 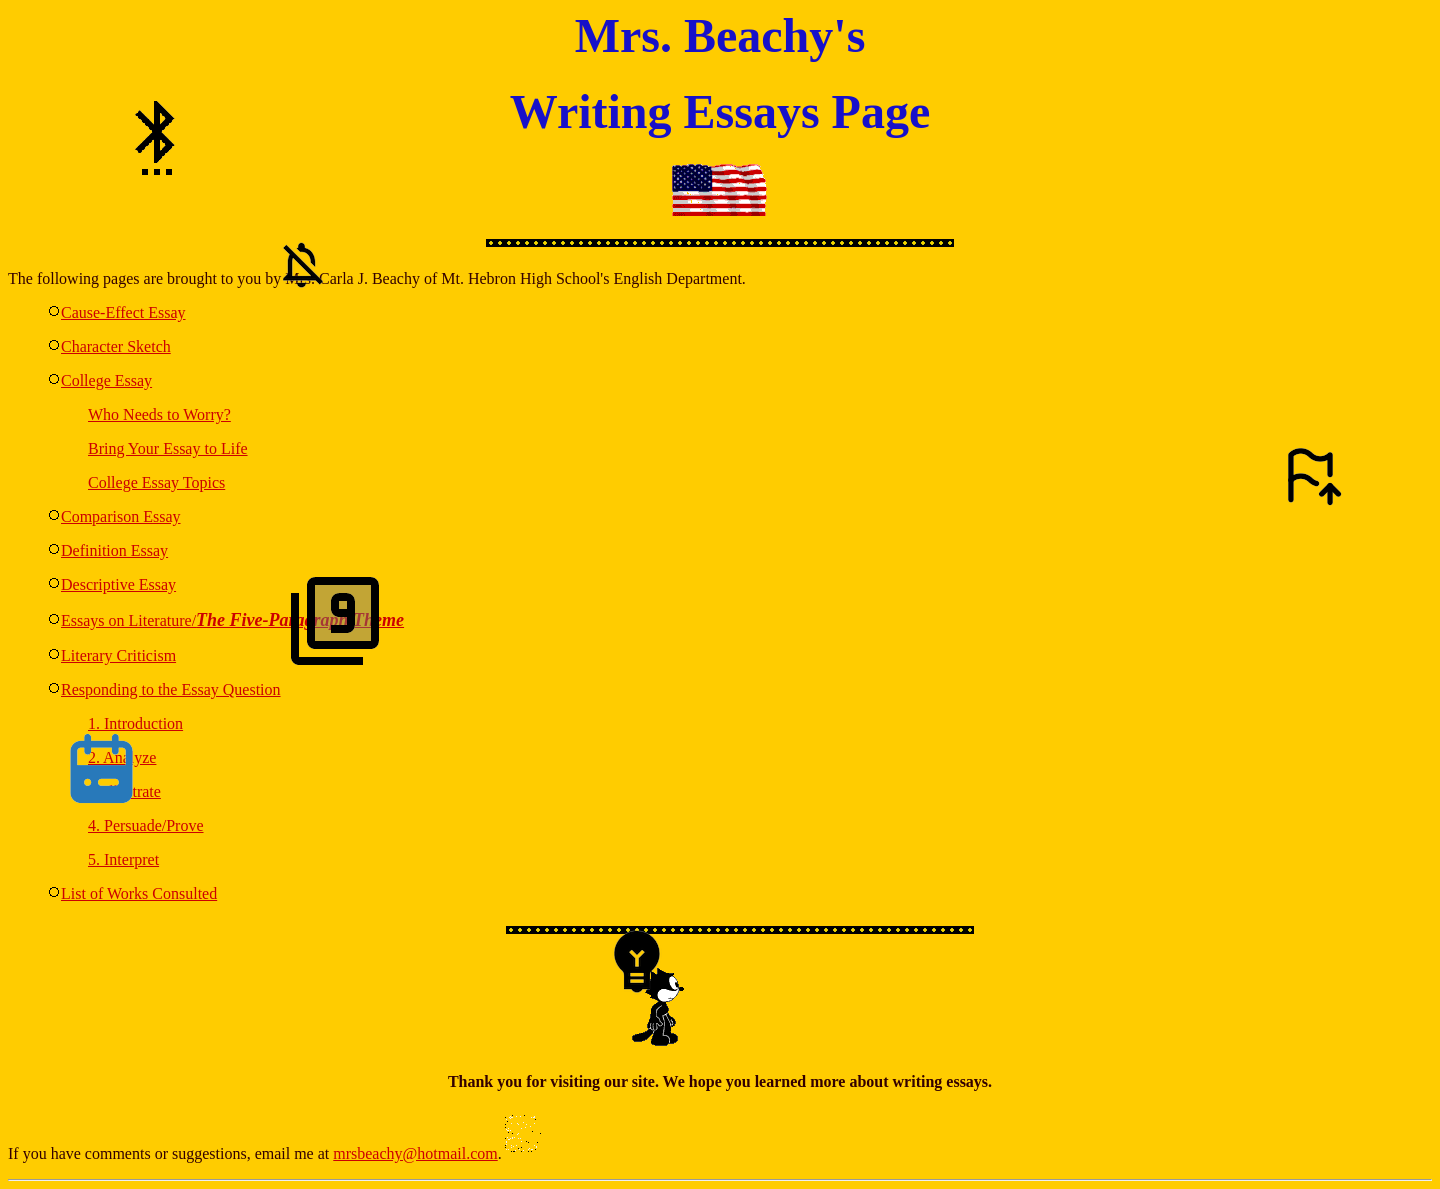 What do you see at coordinates (101, 768) in the screenshot?
I see `view calendar or scheduled events` at bounding box center [101, 768].